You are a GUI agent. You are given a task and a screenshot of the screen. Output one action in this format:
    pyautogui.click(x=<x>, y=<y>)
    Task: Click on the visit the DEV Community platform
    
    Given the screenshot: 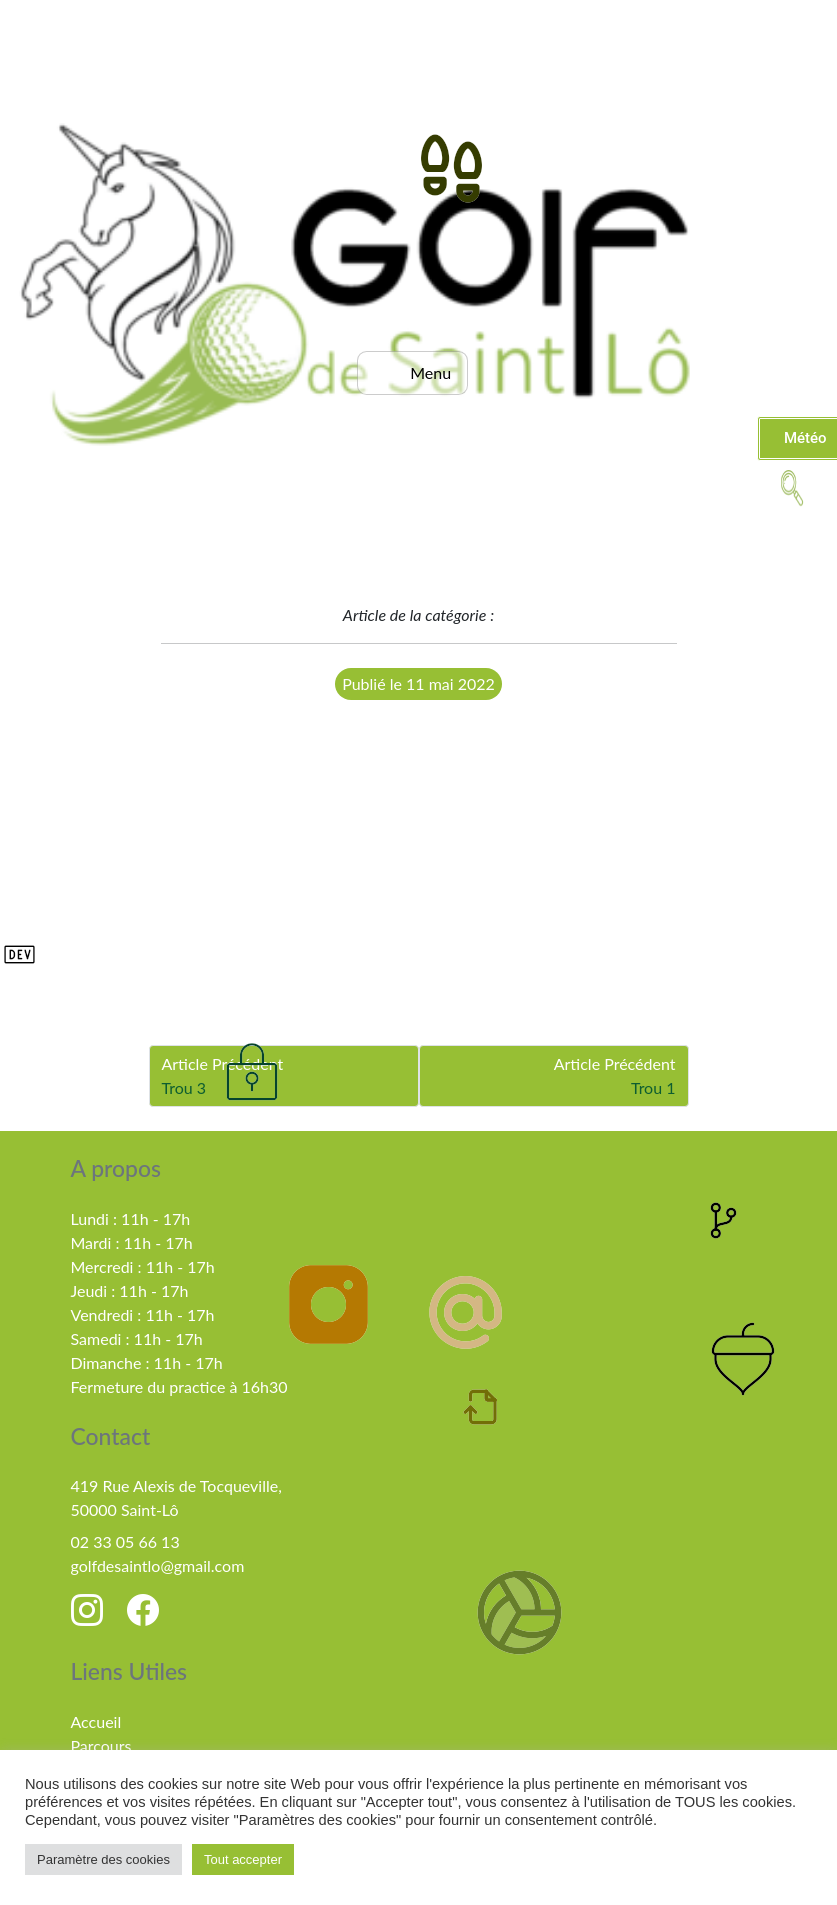 What is the action you would take?
    pyautogui.click(x=19, y=954)
    